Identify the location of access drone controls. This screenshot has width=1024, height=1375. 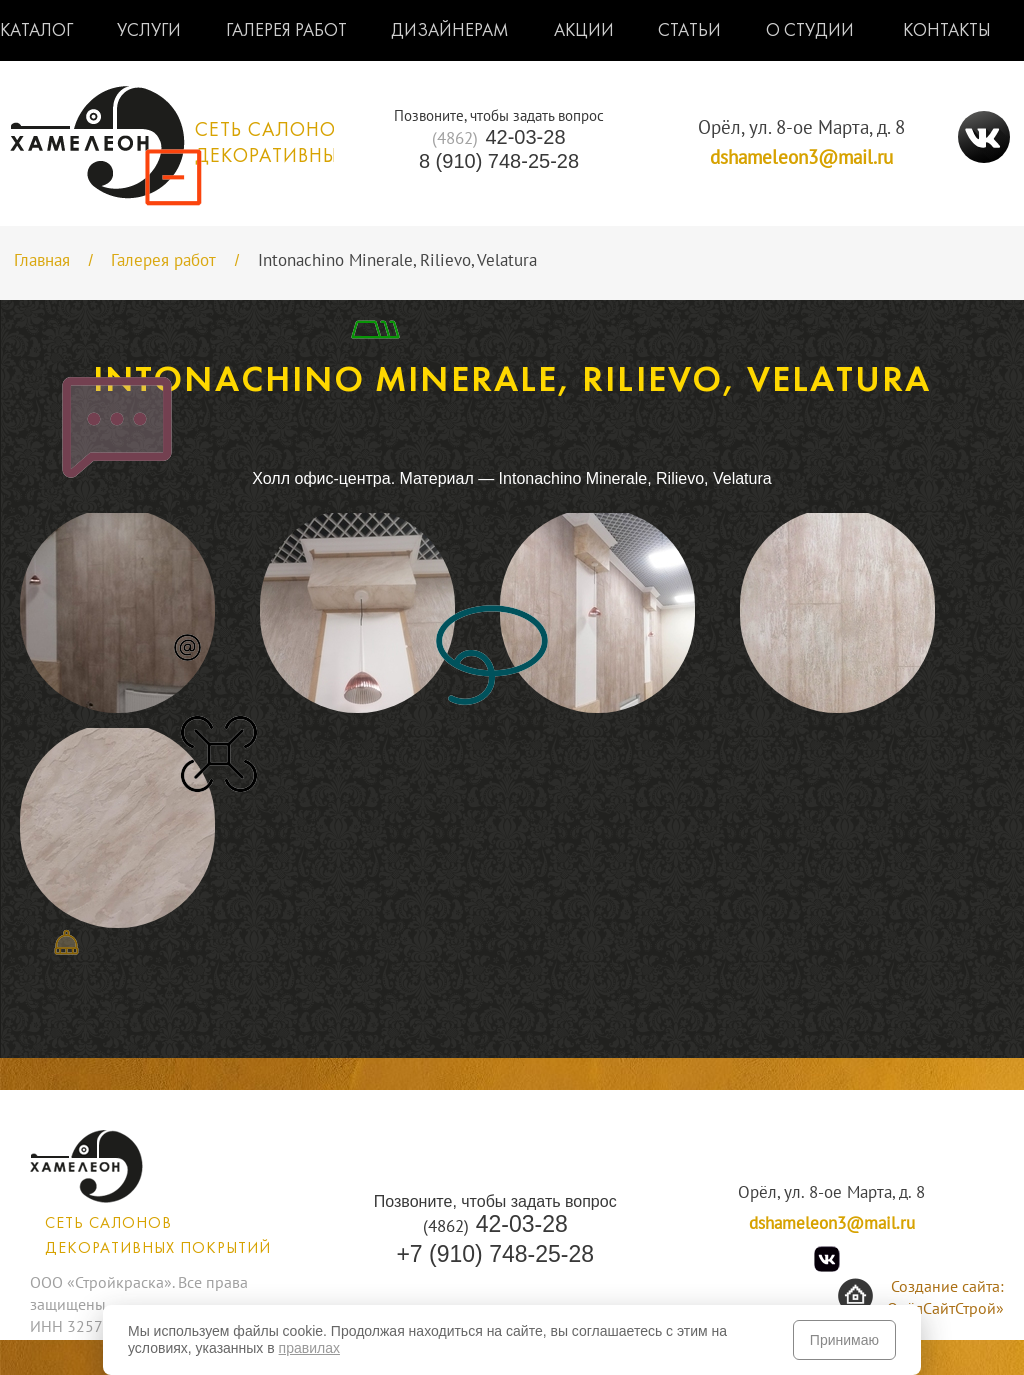
(219, 754).